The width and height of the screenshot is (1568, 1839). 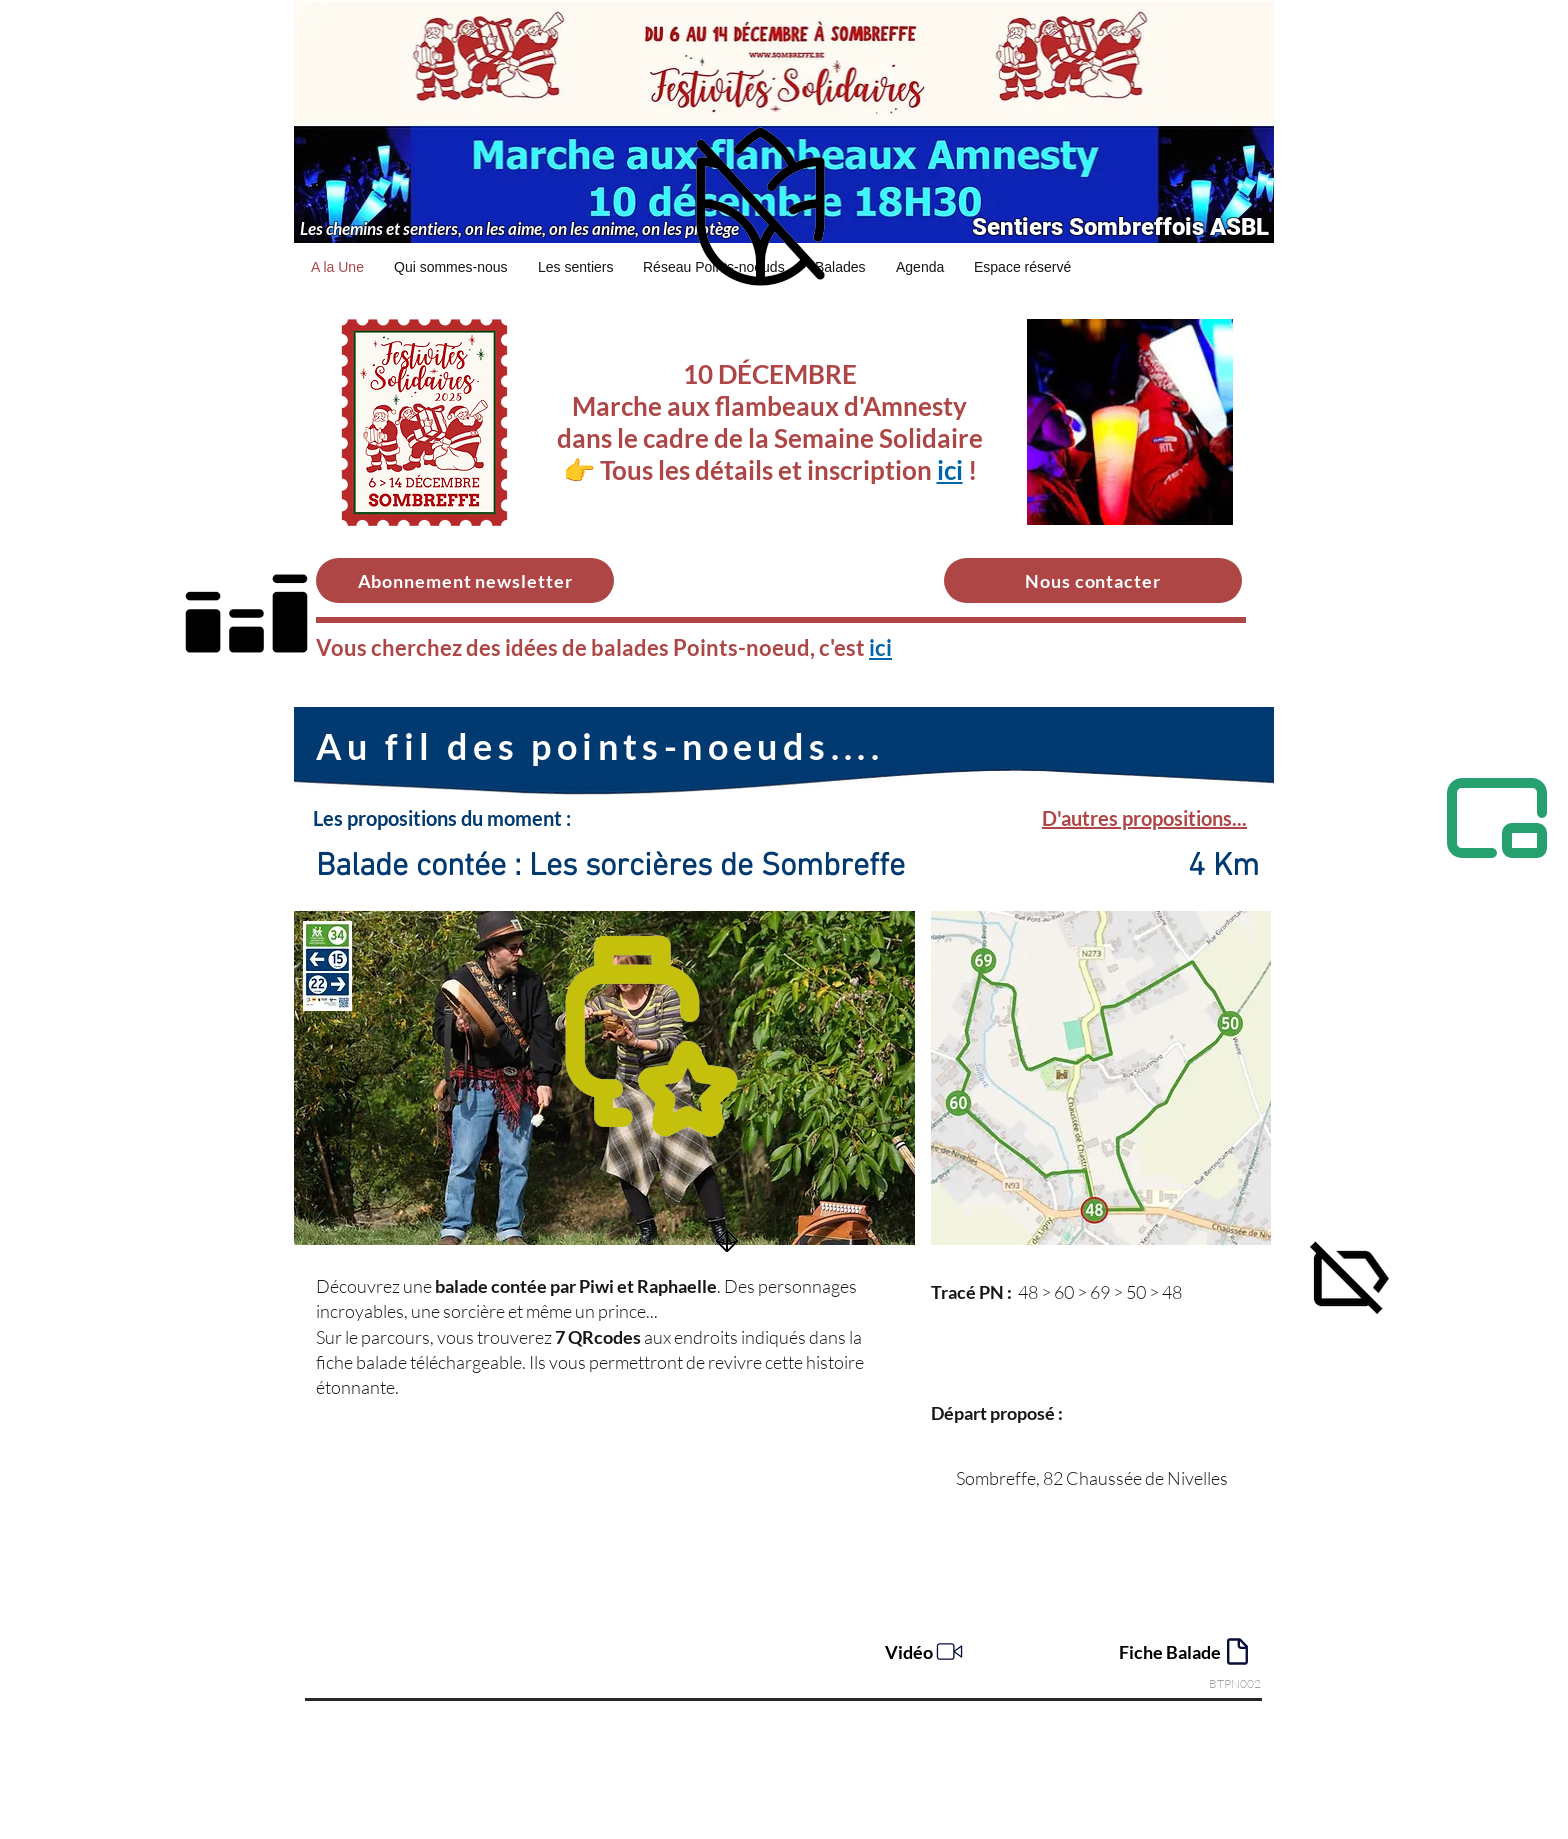 What do you see at coordinates (760, 209) in the screenshot?
I see `indicates gluten-free or grain-free option` at bounding box center [760, 209].